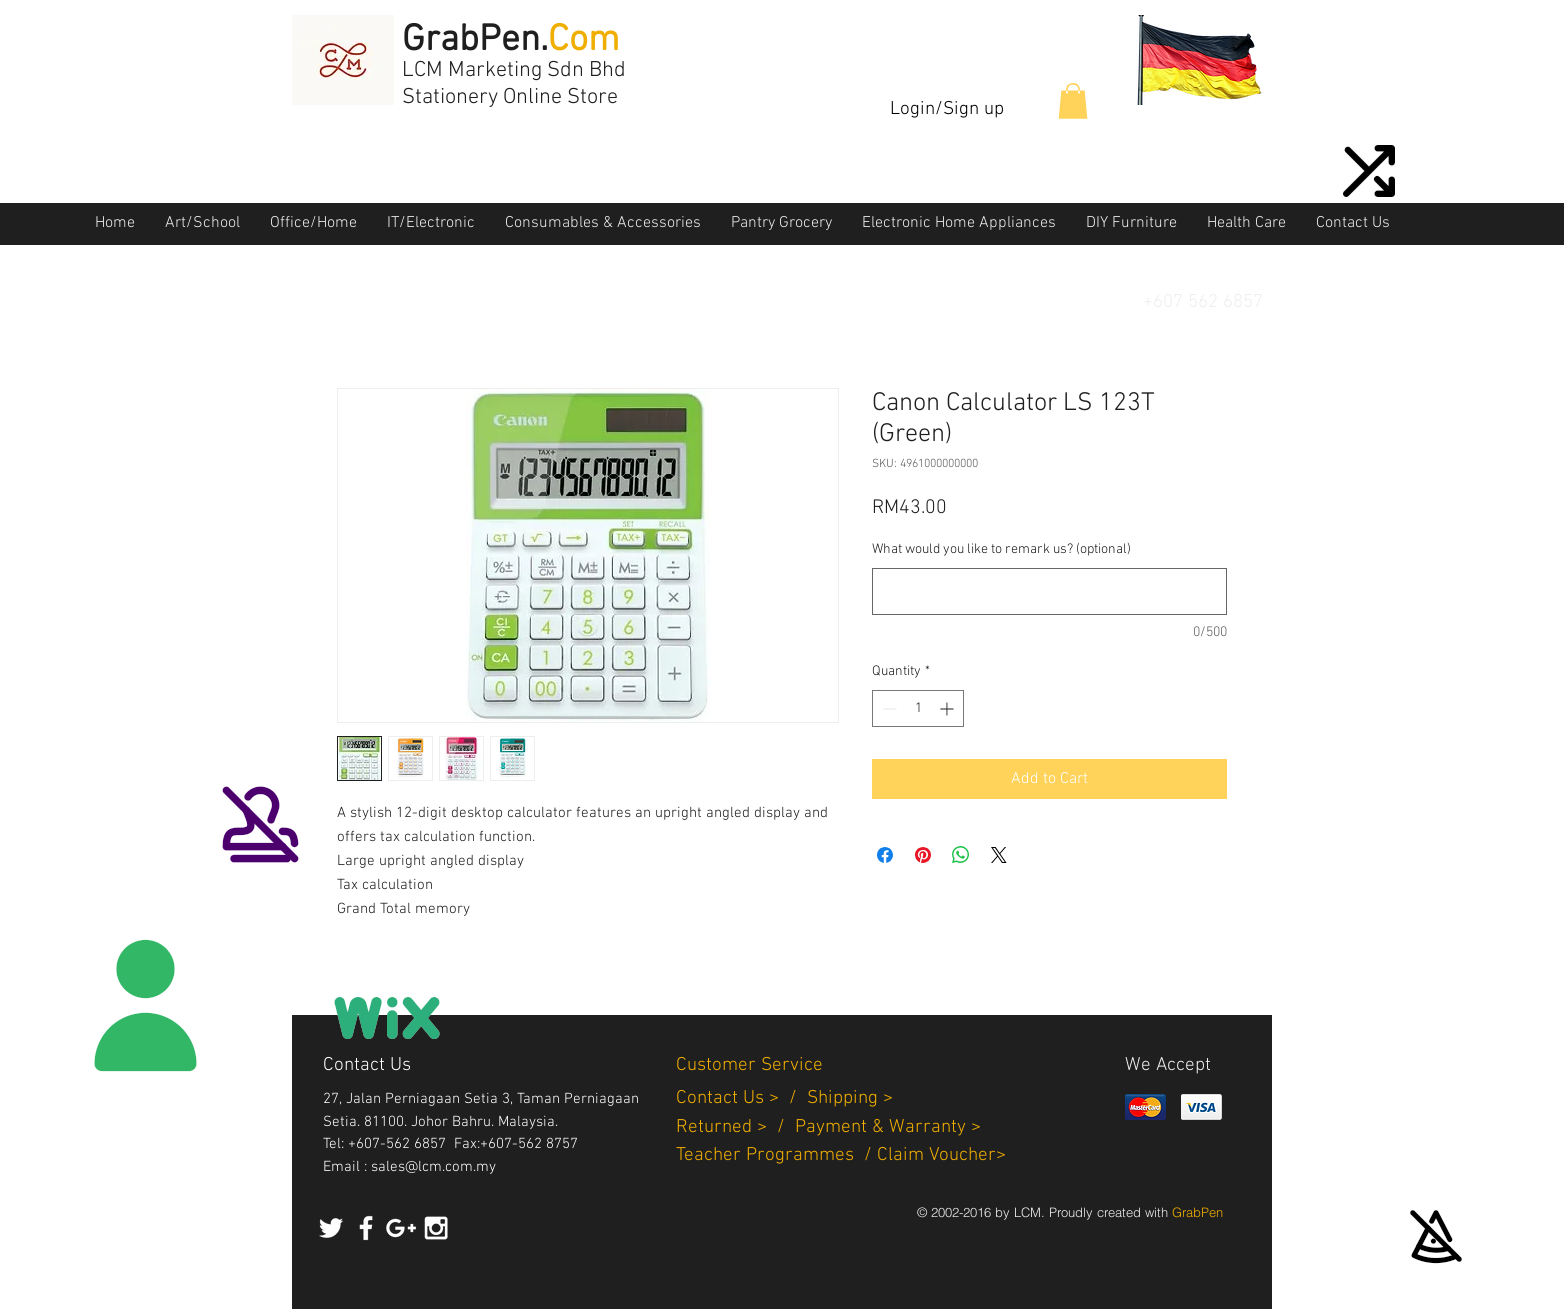  Describe the element at coordinates (145, 1005) in the screenshot. I see `view your profile` at that location.